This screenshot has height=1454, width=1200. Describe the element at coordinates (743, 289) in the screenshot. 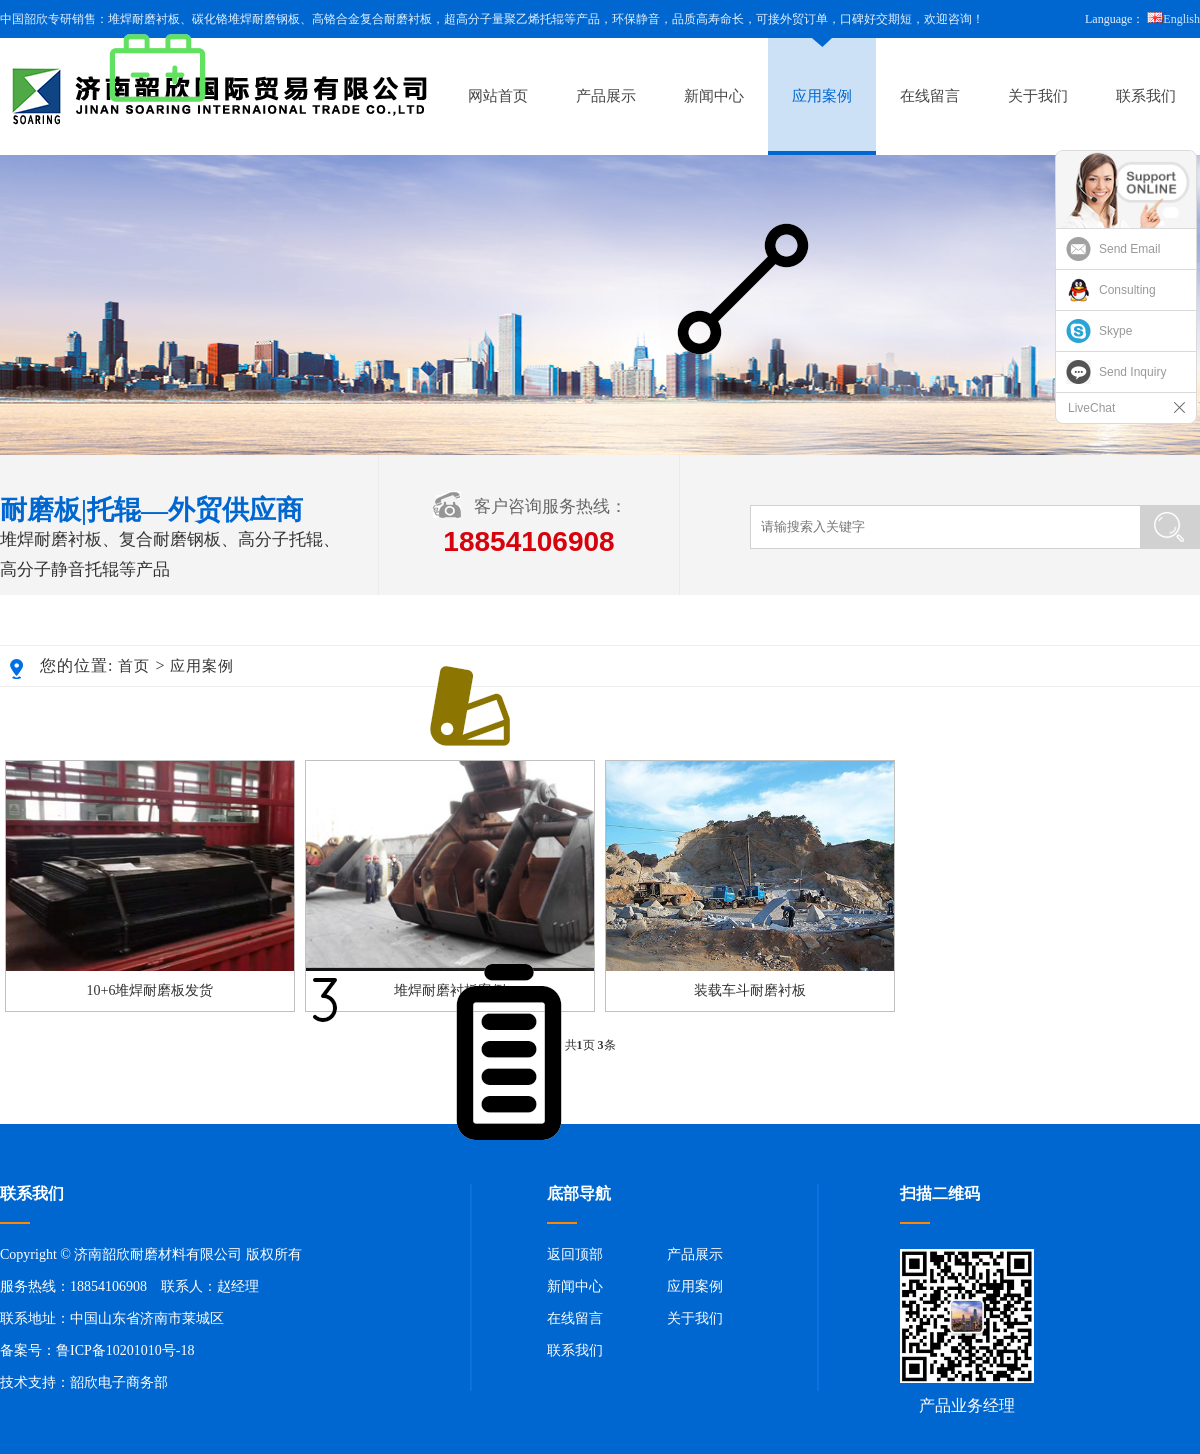

I see `draw a line between two points` at that location.